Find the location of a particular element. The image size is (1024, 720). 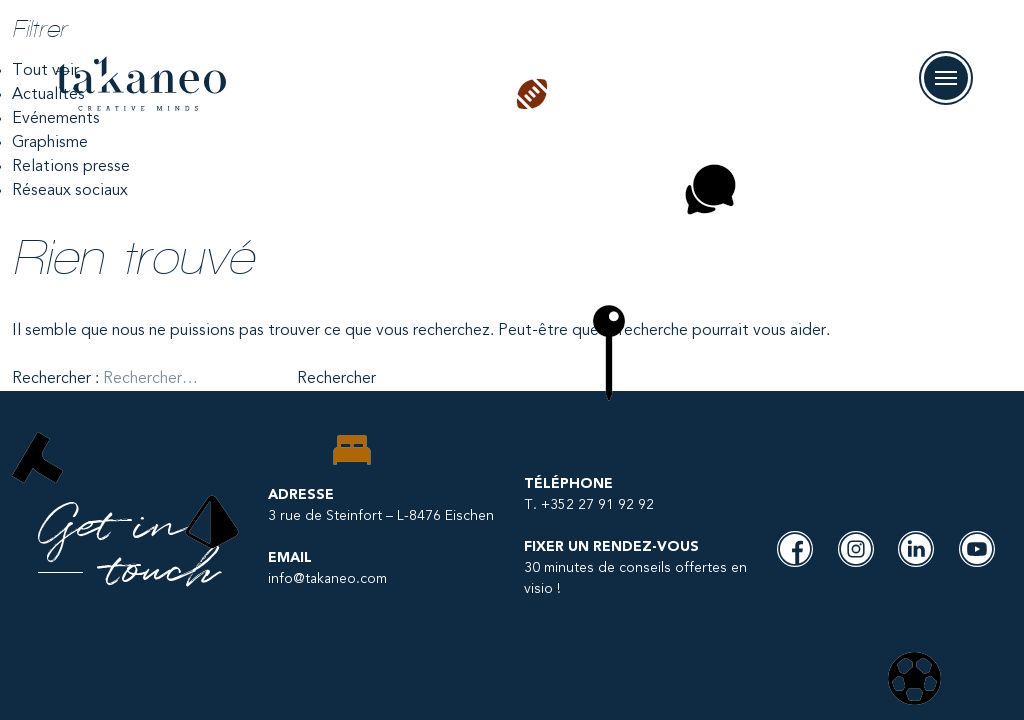

book a room or accommodation is located at coordinates (352, 450).